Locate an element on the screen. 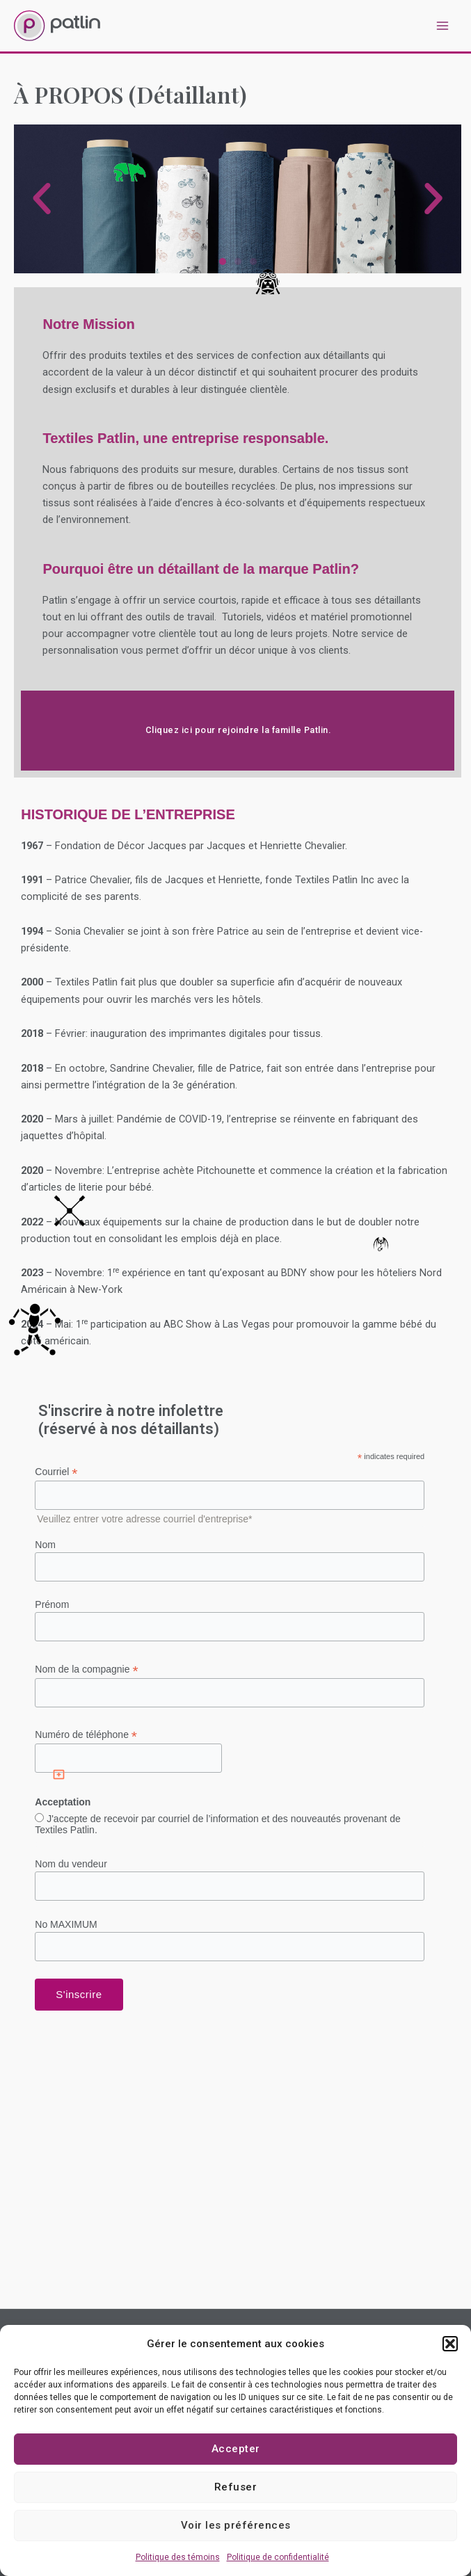 This screenshot has width=471, height=2576. tapir animal icon for wildlife or nature-themed game is located at coordinates (129, 172).